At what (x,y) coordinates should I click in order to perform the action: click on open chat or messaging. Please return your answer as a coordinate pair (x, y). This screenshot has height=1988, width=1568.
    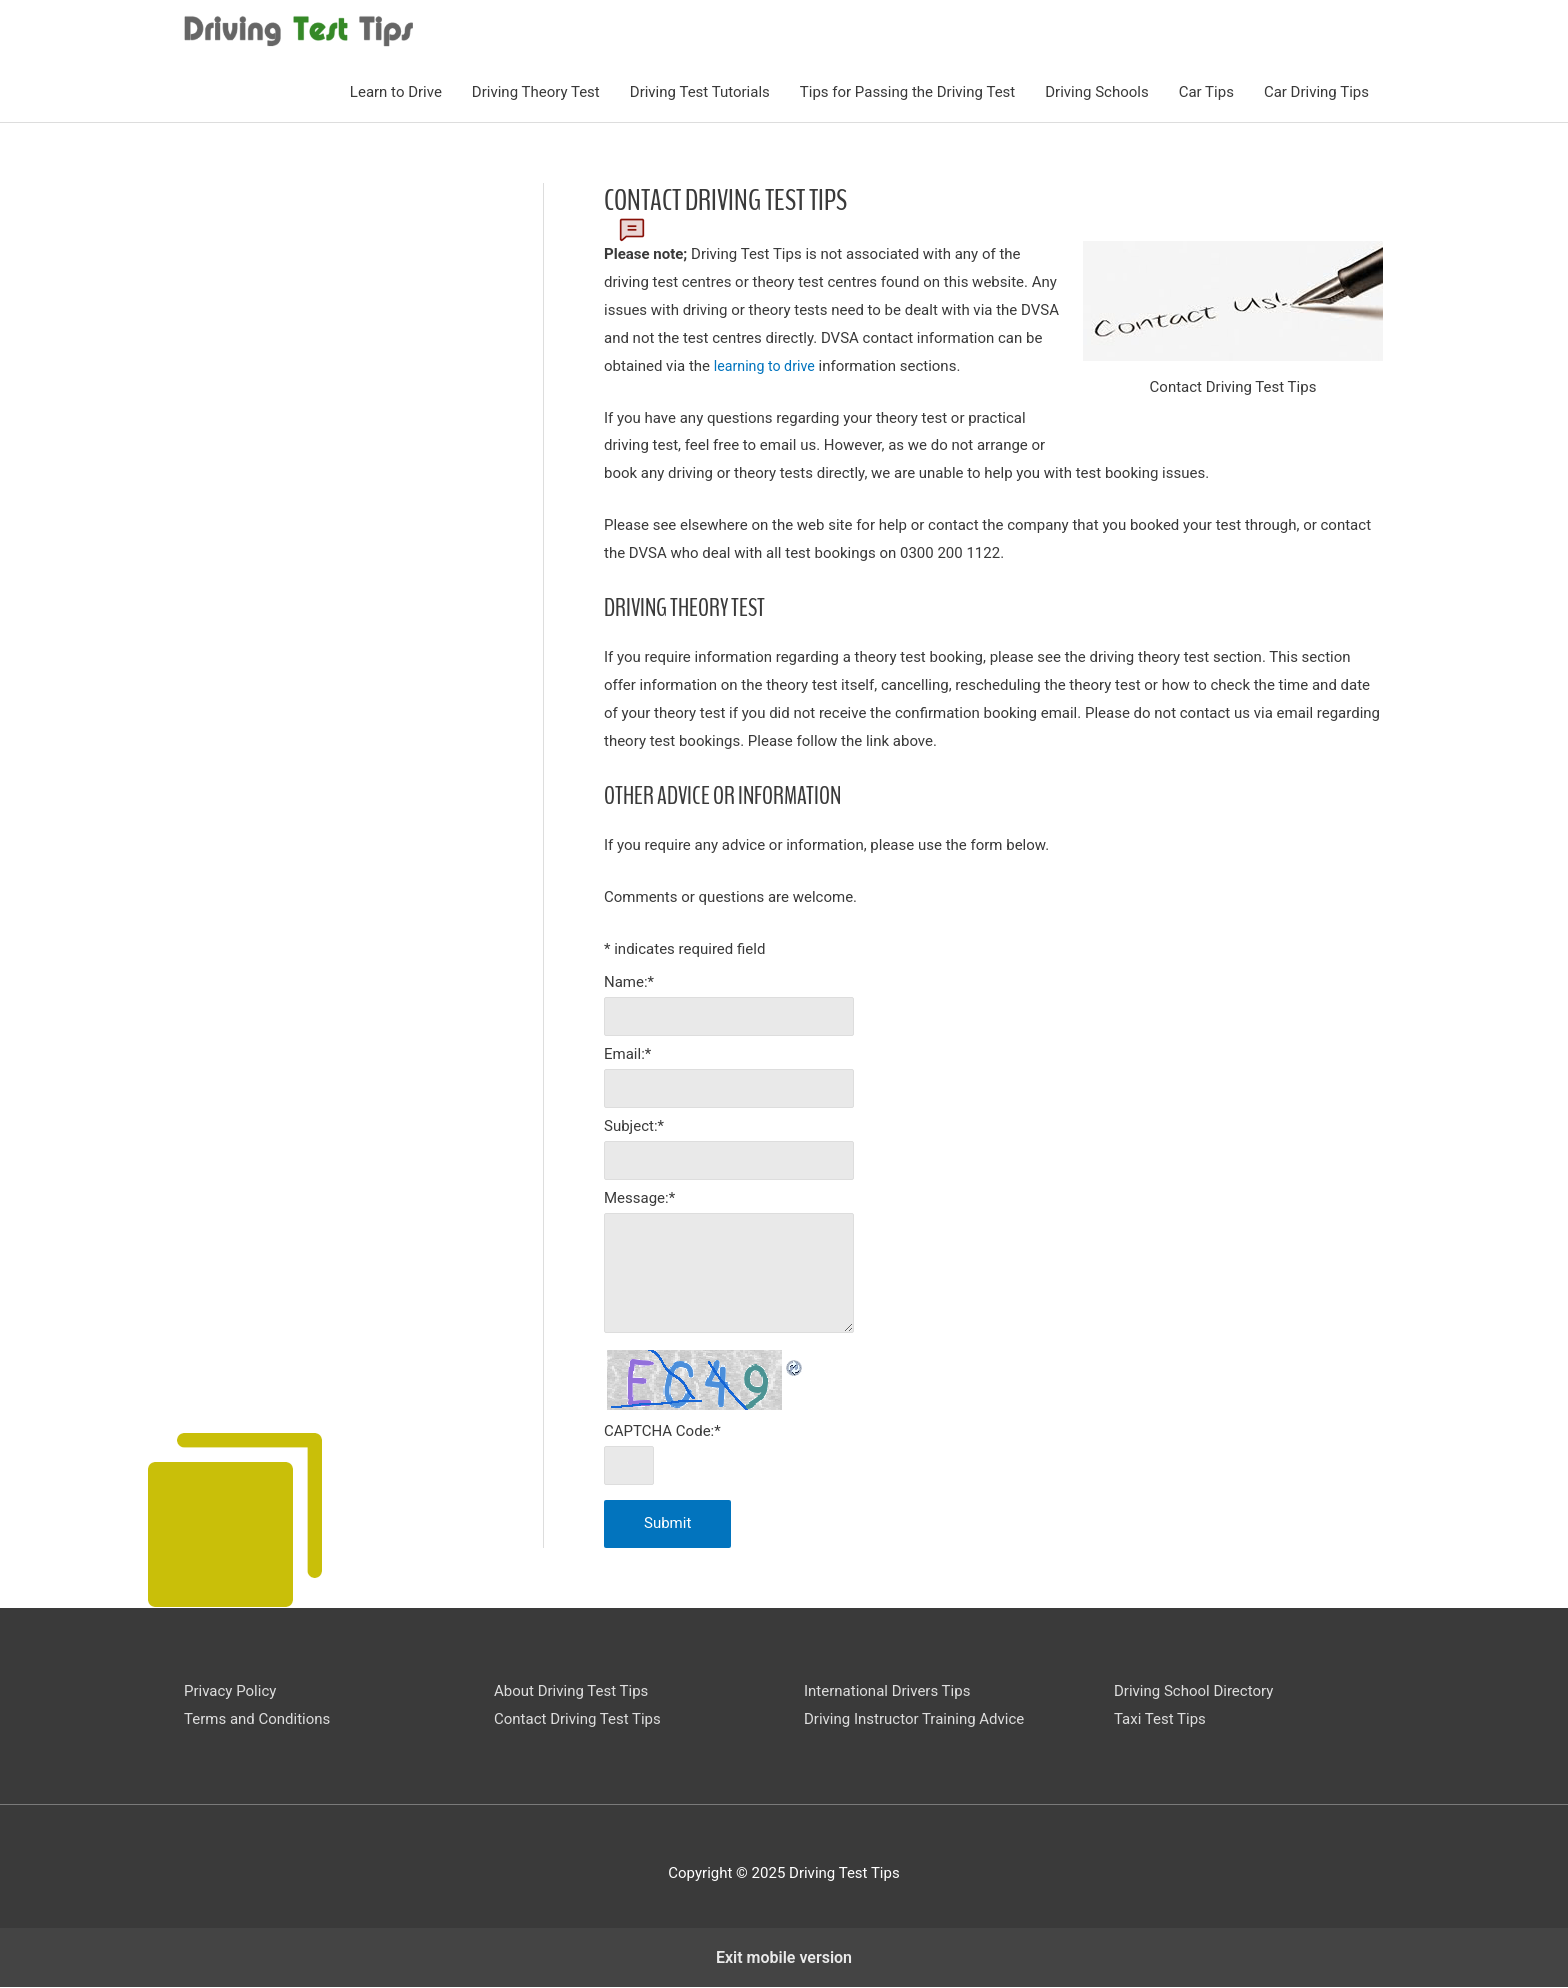
    Looking at the image, I should click on (632, 228).